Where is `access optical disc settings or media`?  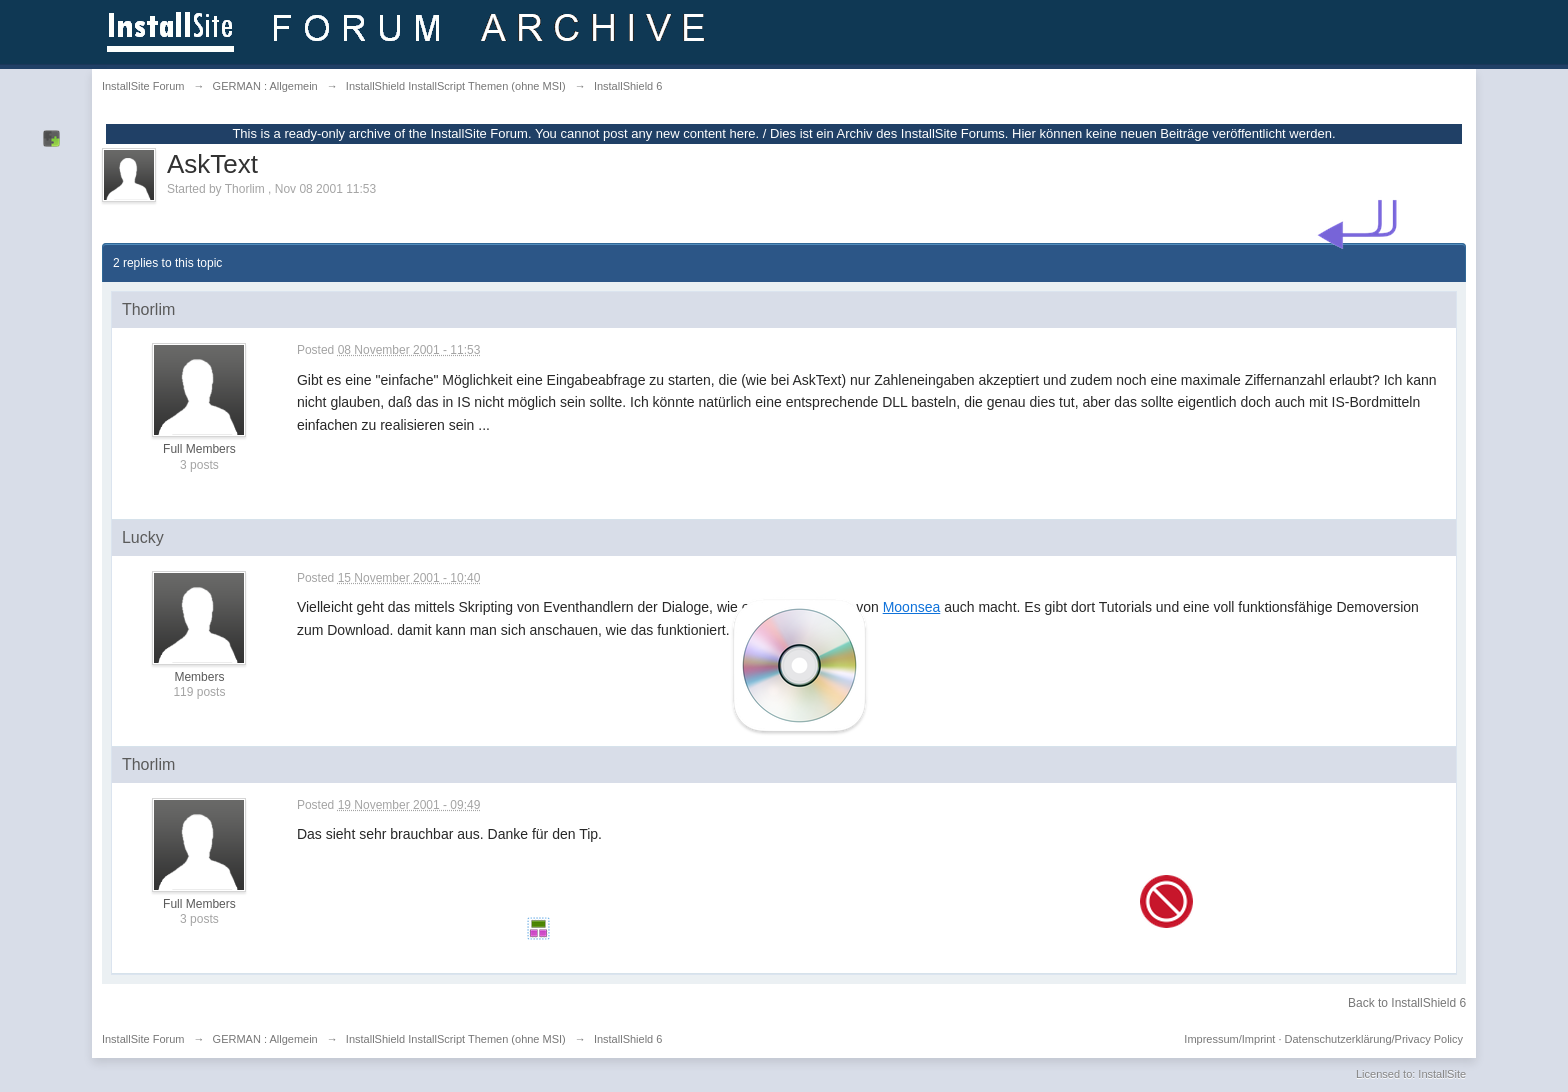 access optical disc settings or media is located at coordinates (799, 665).